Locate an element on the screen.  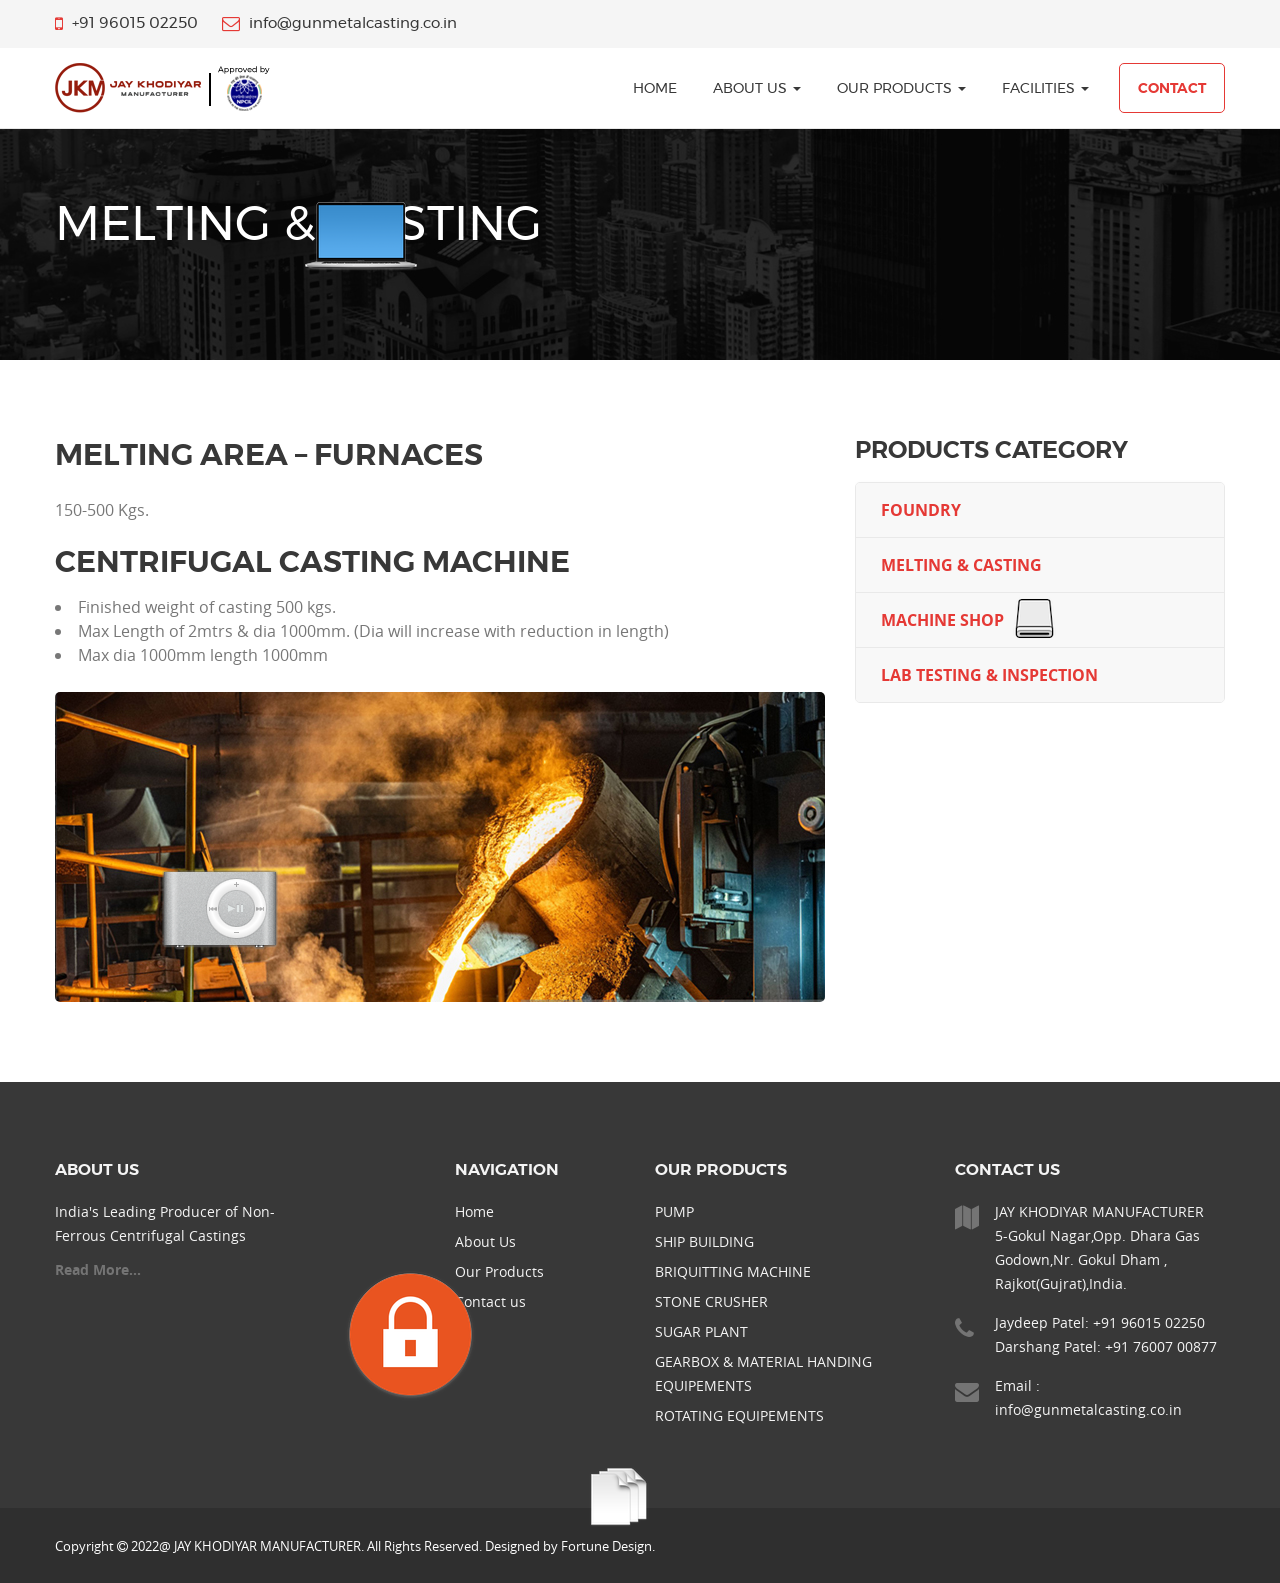
access removable disk in sidebar is located at coordinates (1034, 618).